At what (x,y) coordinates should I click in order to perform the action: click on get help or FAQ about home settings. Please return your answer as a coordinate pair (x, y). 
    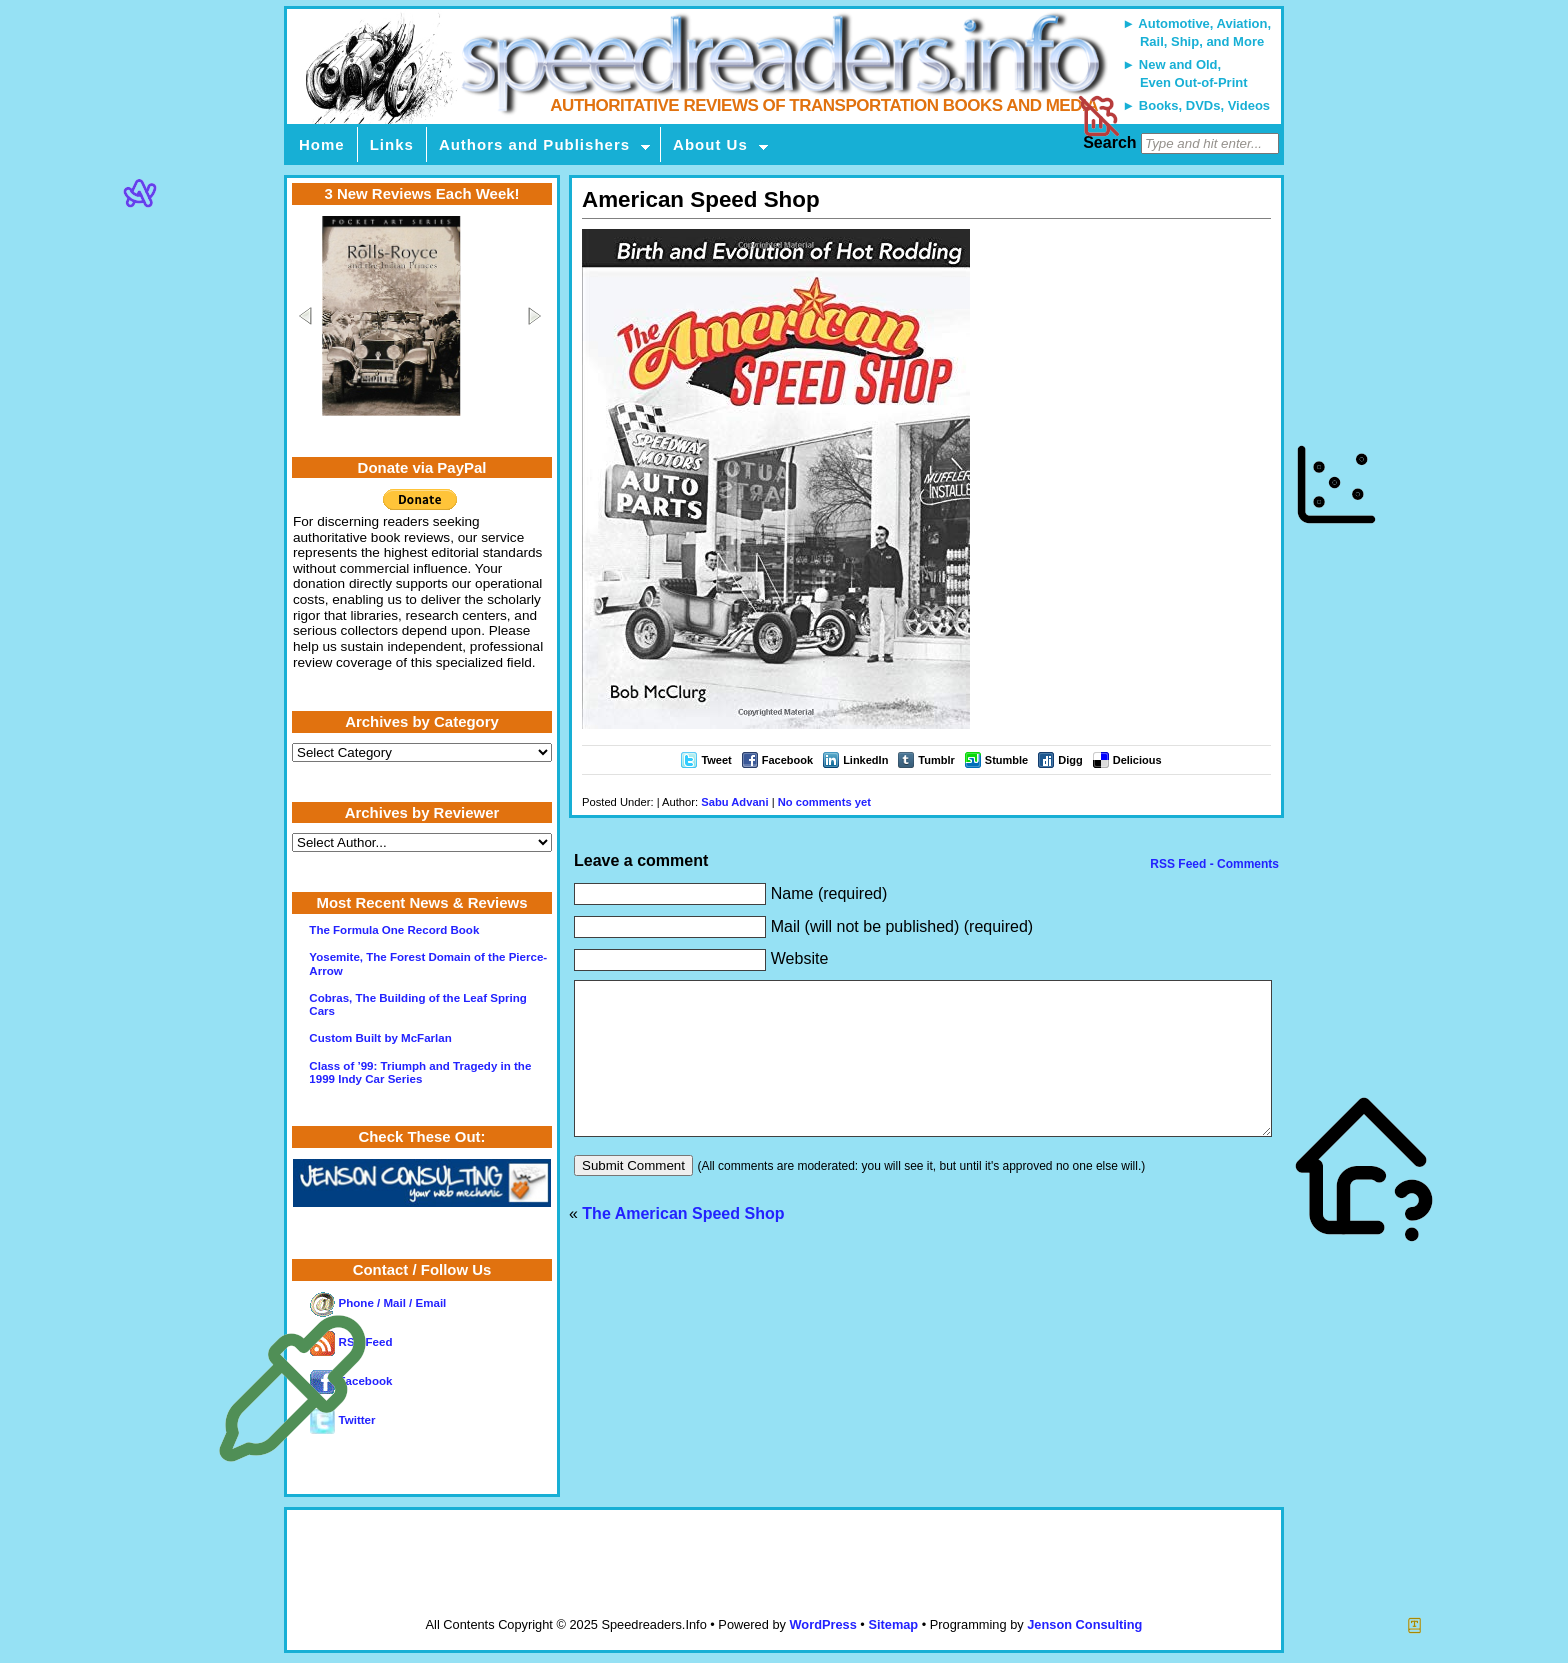
    Looking at the image, I should click on (1364, 1166).